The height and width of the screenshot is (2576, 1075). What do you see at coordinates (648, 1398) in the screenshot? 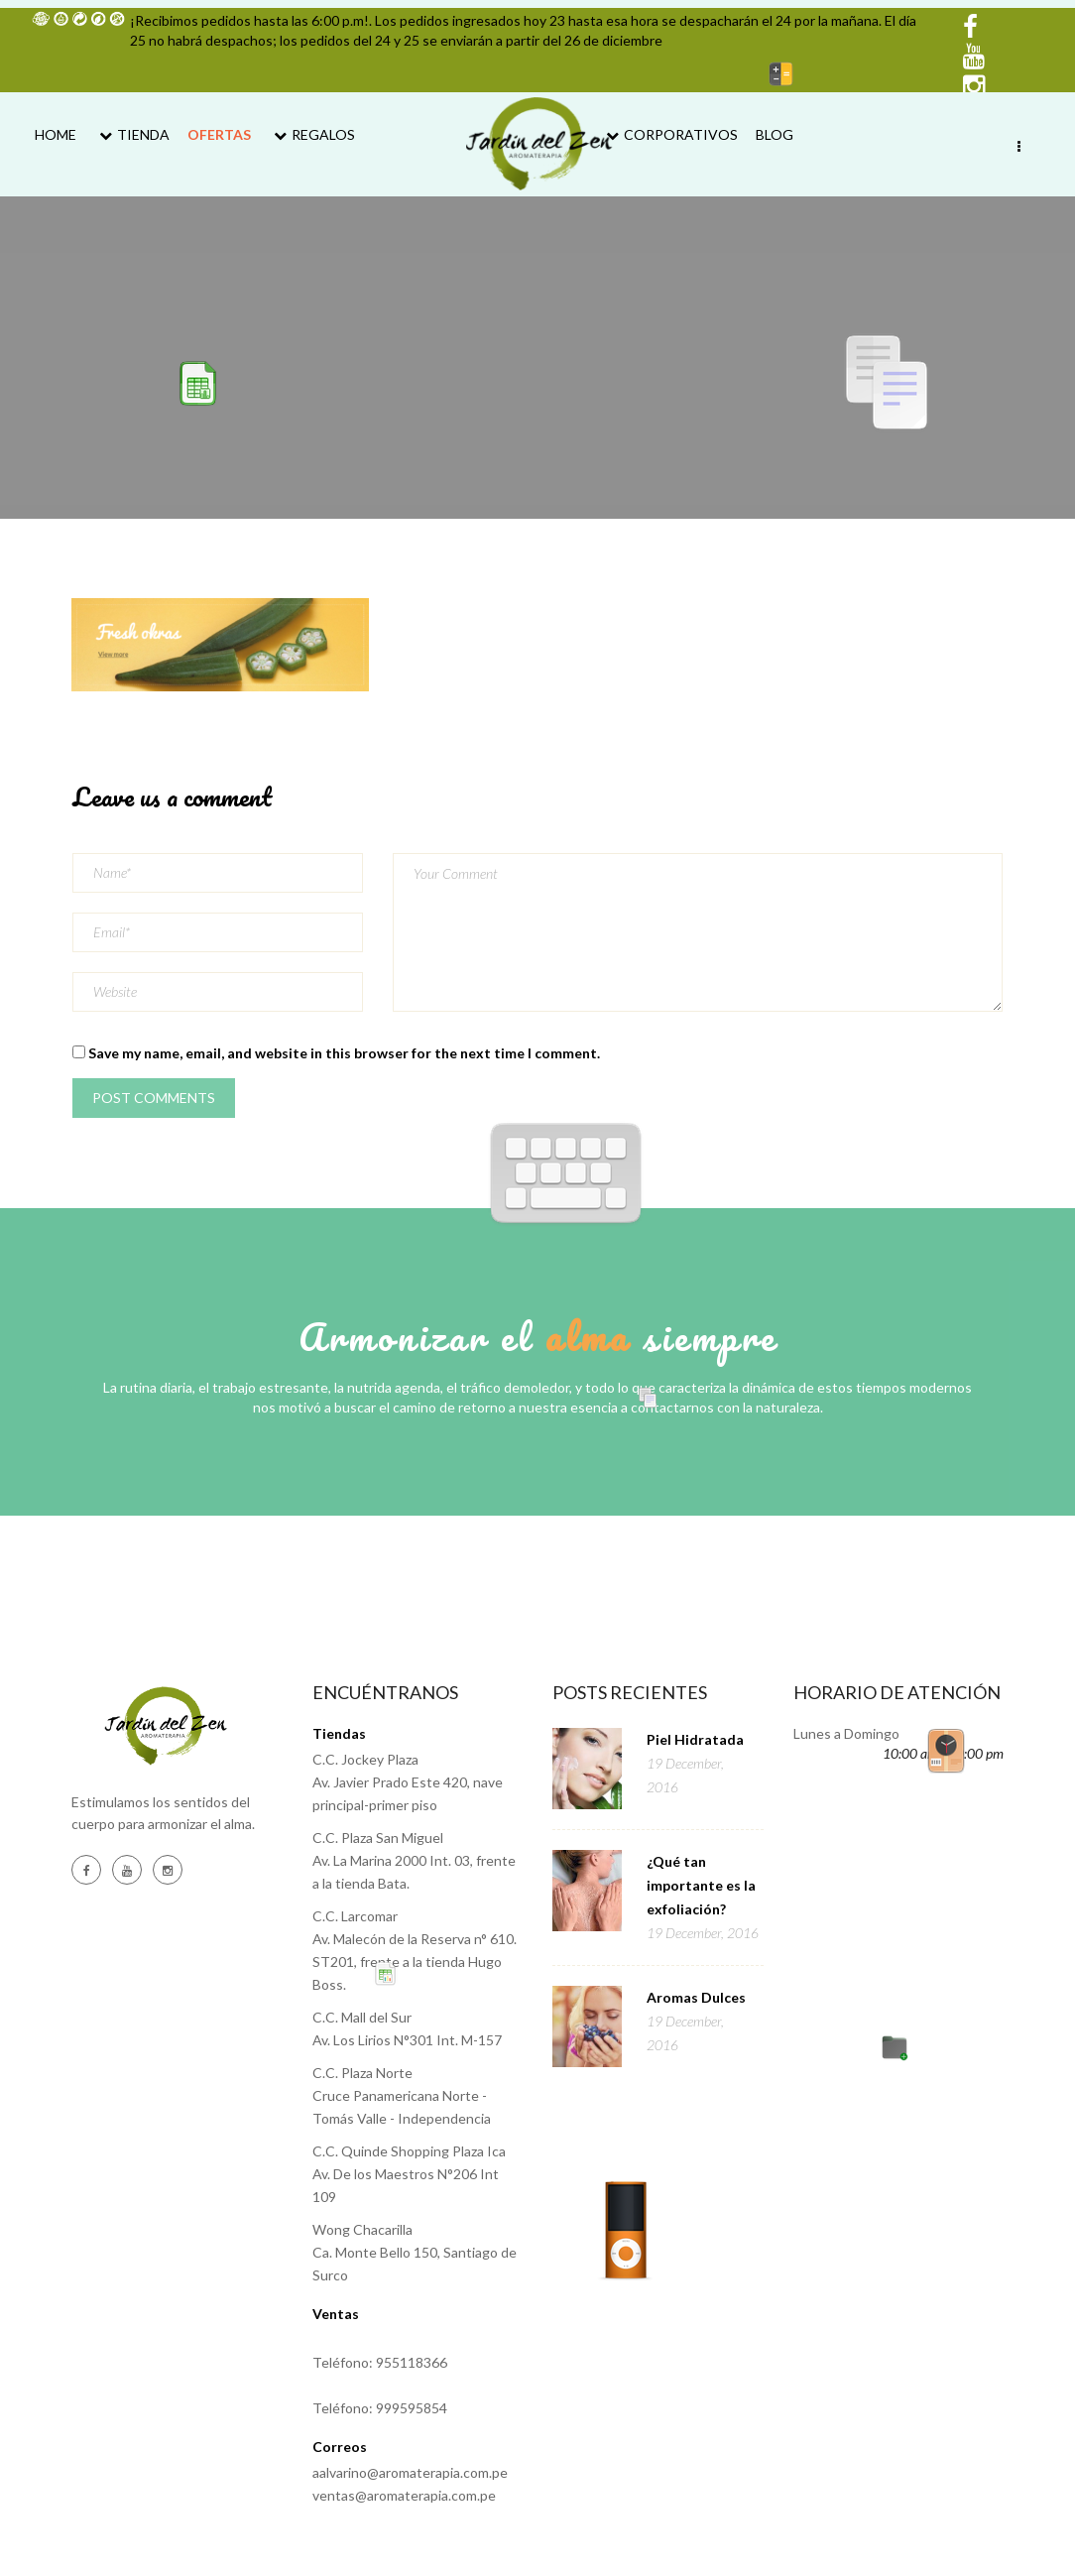
I see `copy selected content to clipboard` at bounding box center [648, 1398].